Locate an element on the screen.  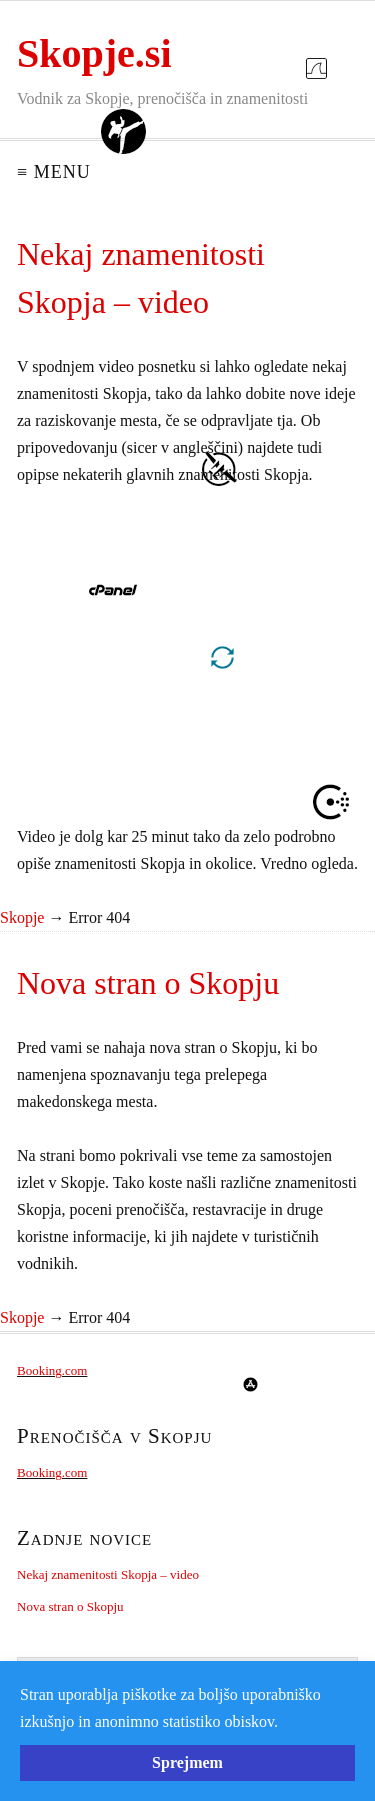
HashiCorp Consul logo is located at coordinates (331, 802).